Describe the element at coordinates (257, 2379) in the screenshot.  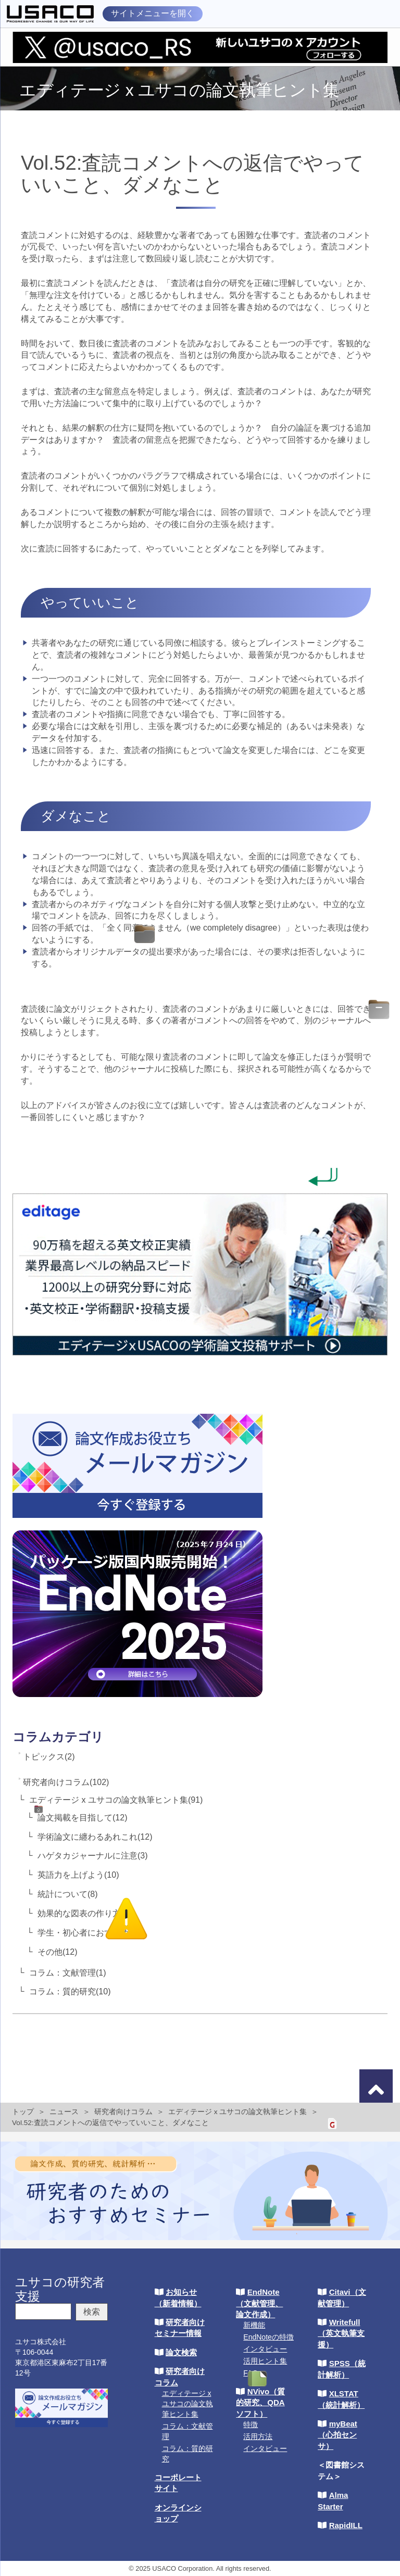
I see `customize desktop theme settings` at that location.